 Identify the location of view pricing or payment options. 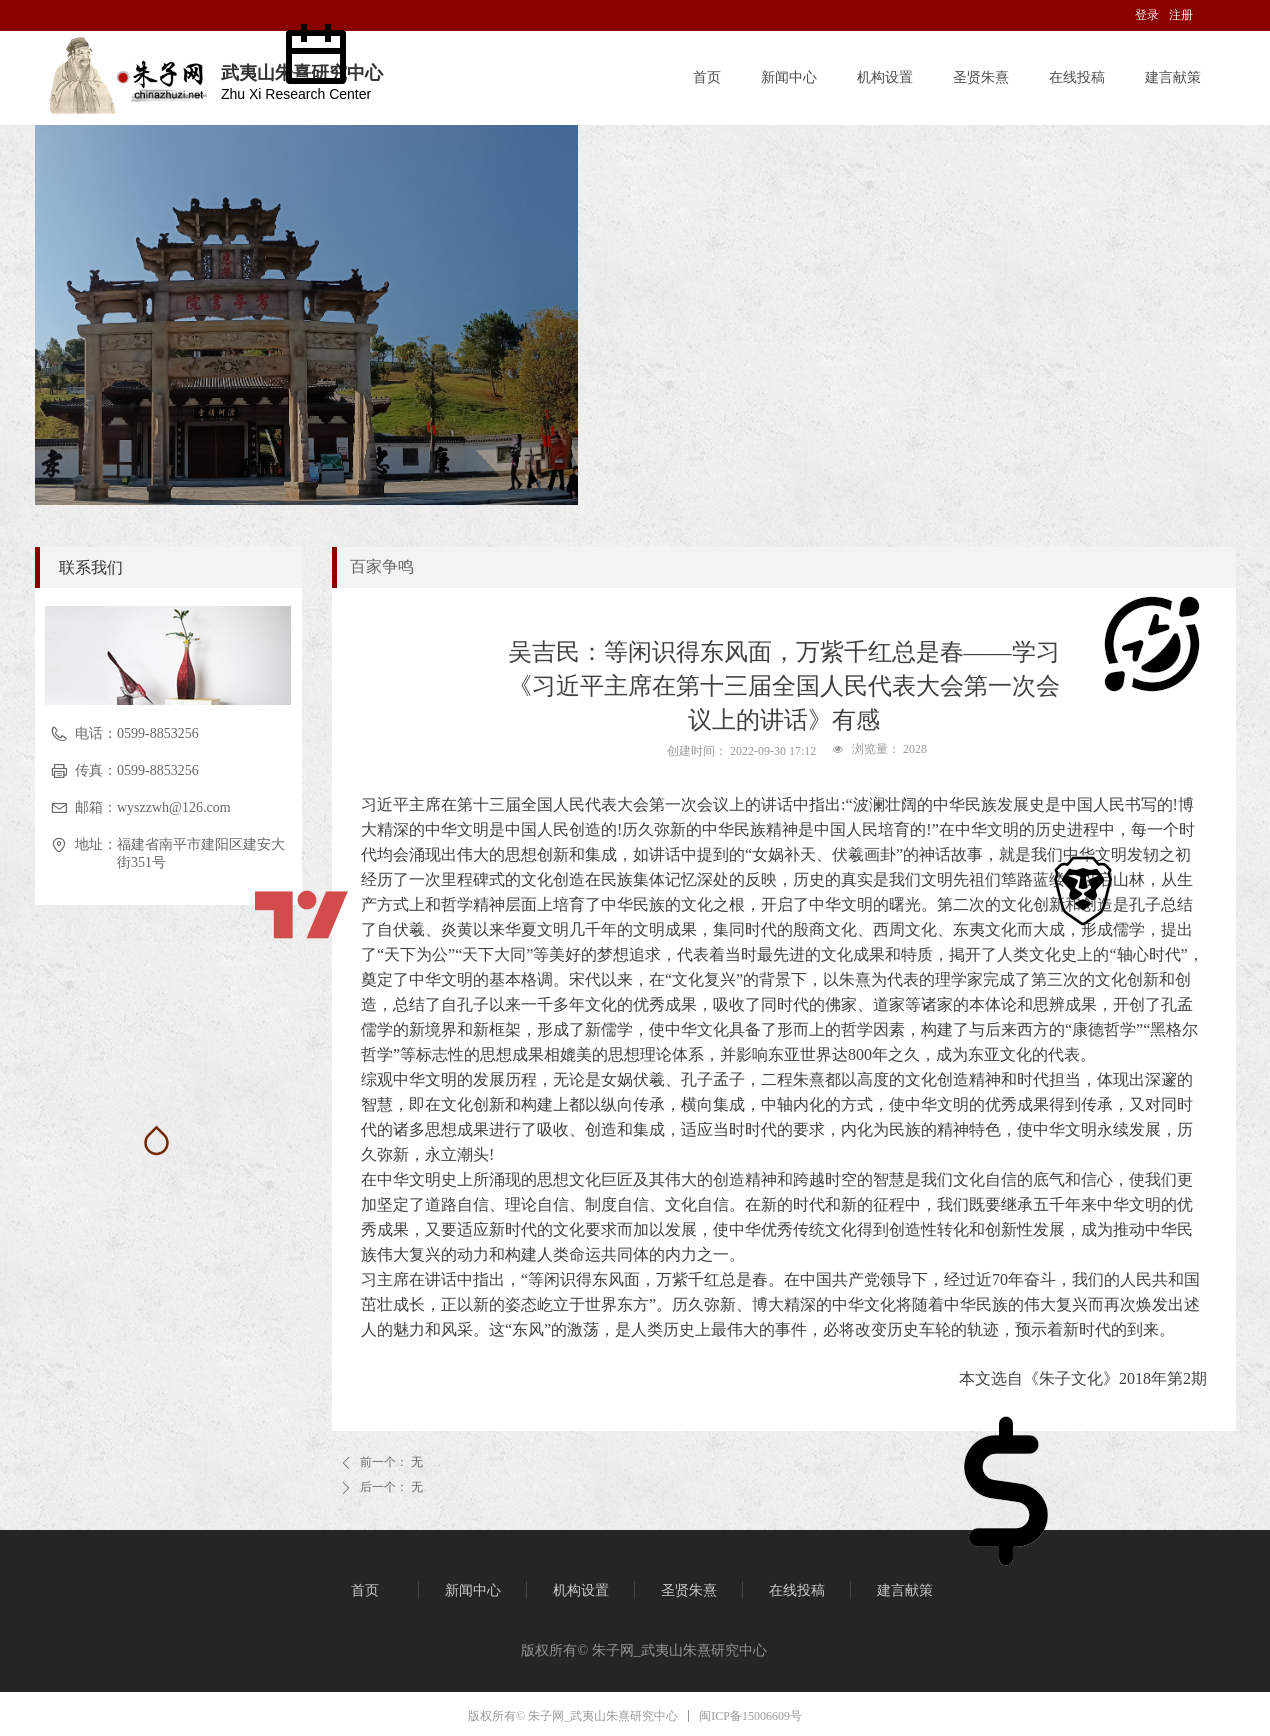
(1006, 1491).